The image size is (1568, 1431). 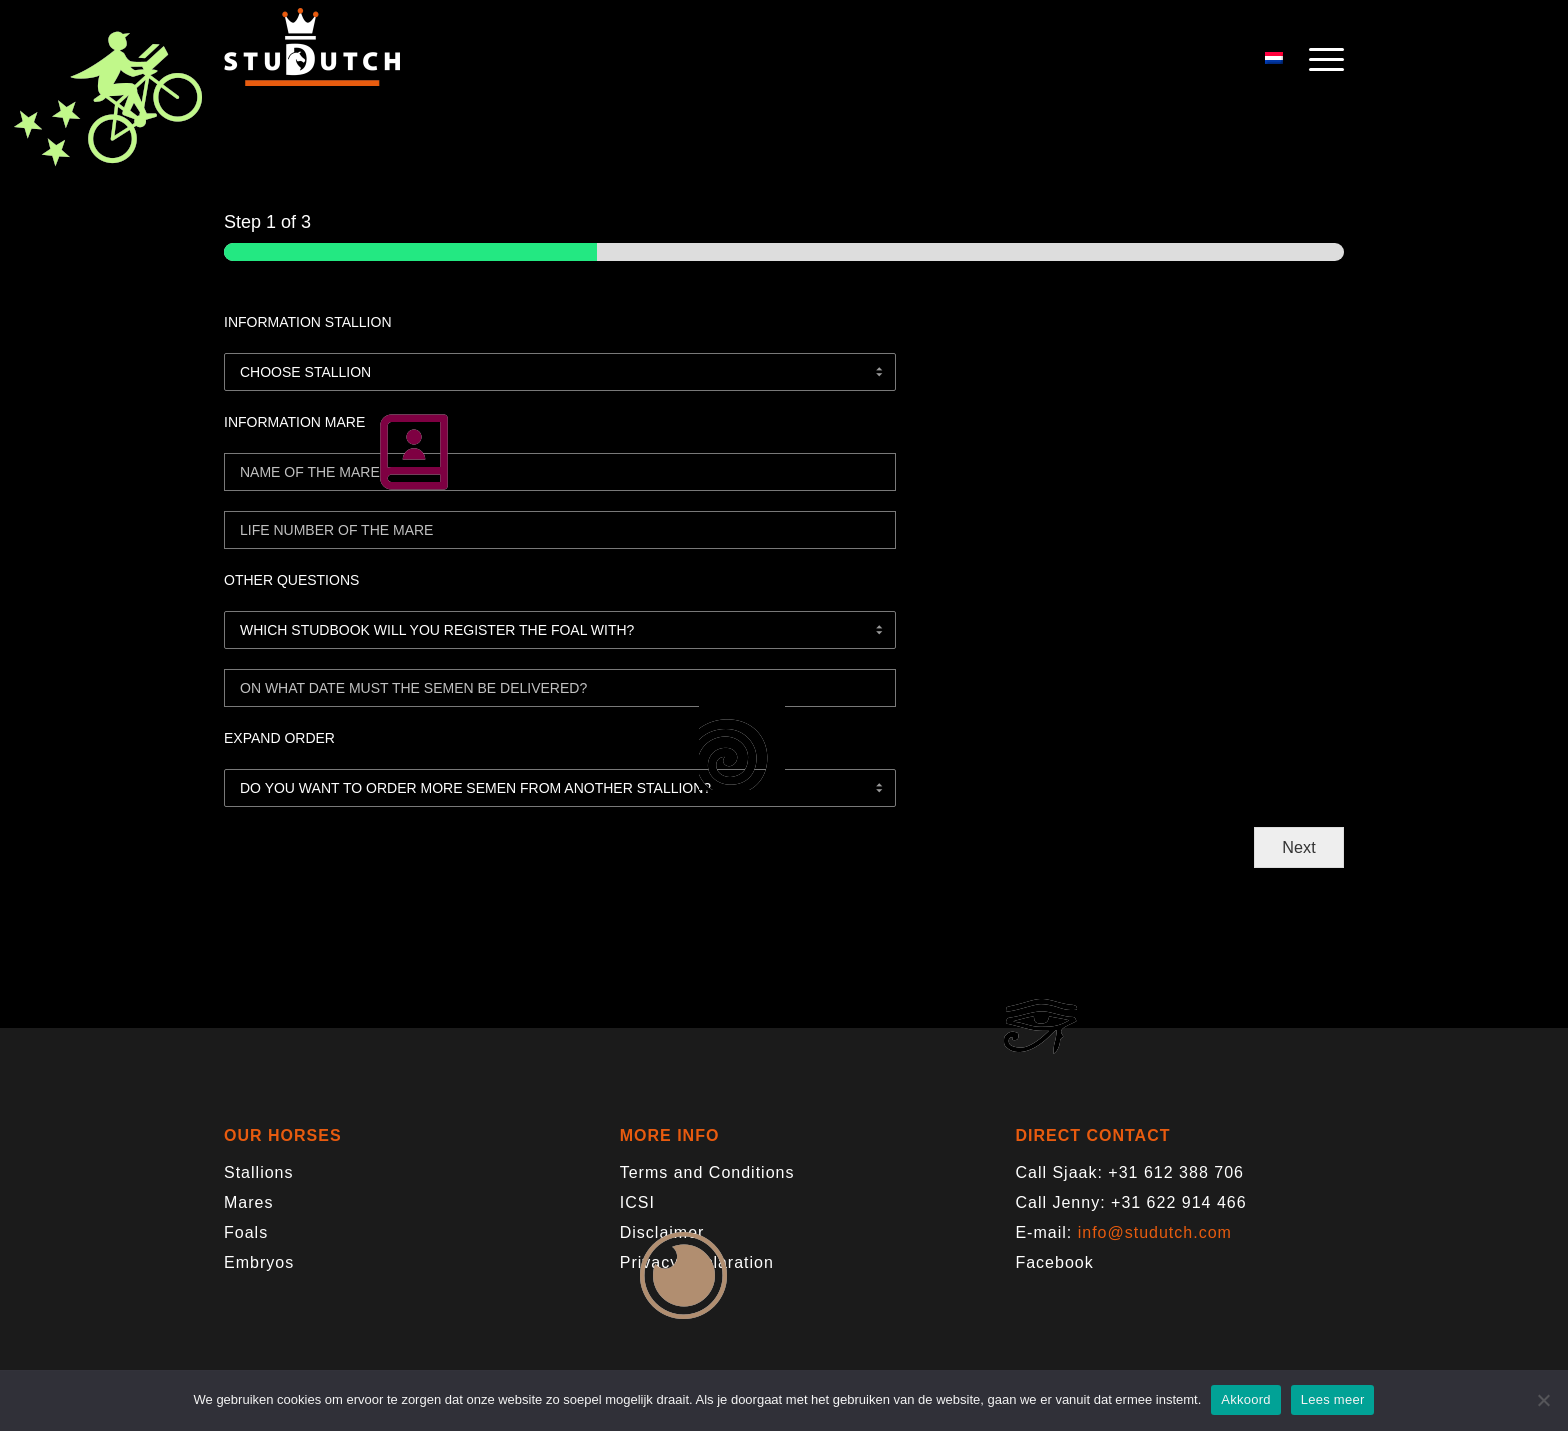 I want to click on sphinx documentation generator logo, so click(x=1040, y=1026).